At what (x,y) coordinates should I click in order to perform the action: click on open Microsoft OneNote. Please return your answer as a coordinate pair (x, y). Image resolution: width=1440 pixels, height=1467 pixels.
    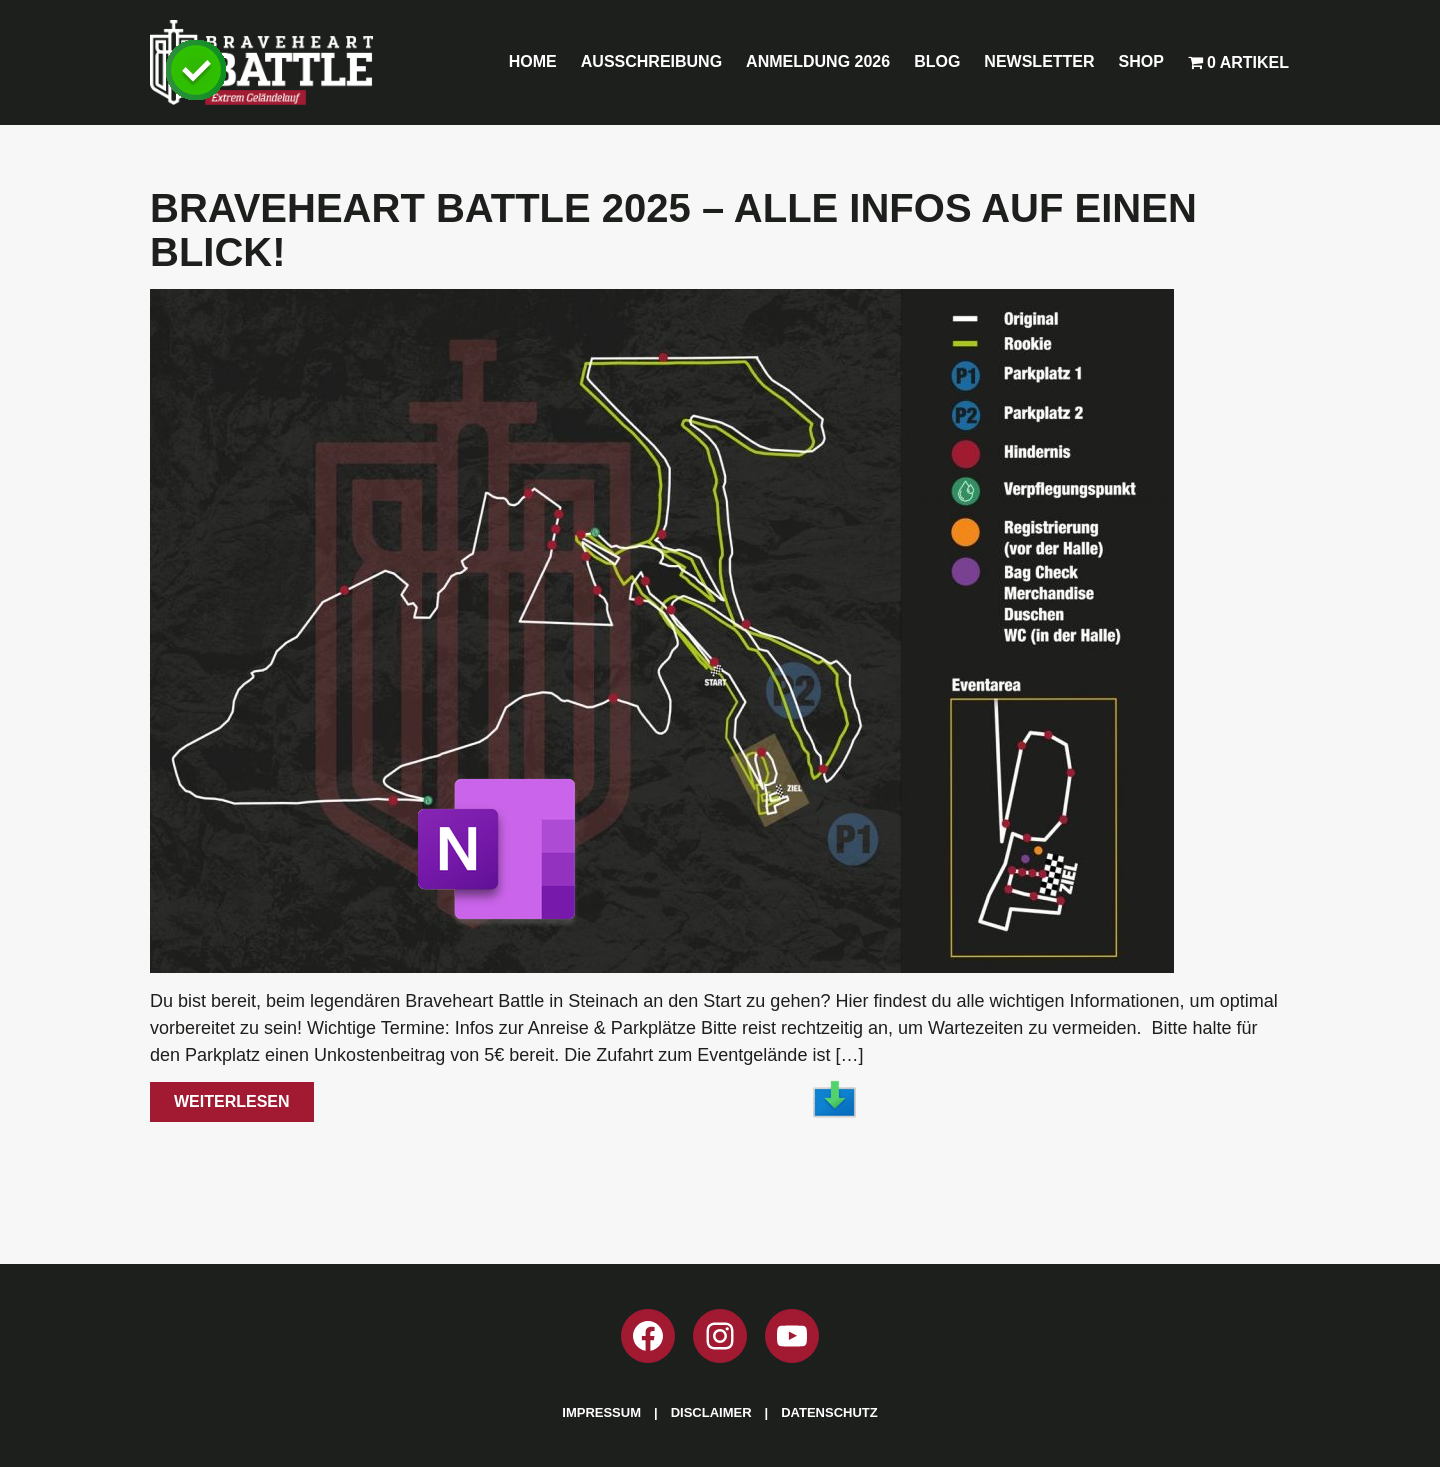
    Looking at the image, I should click on (498, 849).